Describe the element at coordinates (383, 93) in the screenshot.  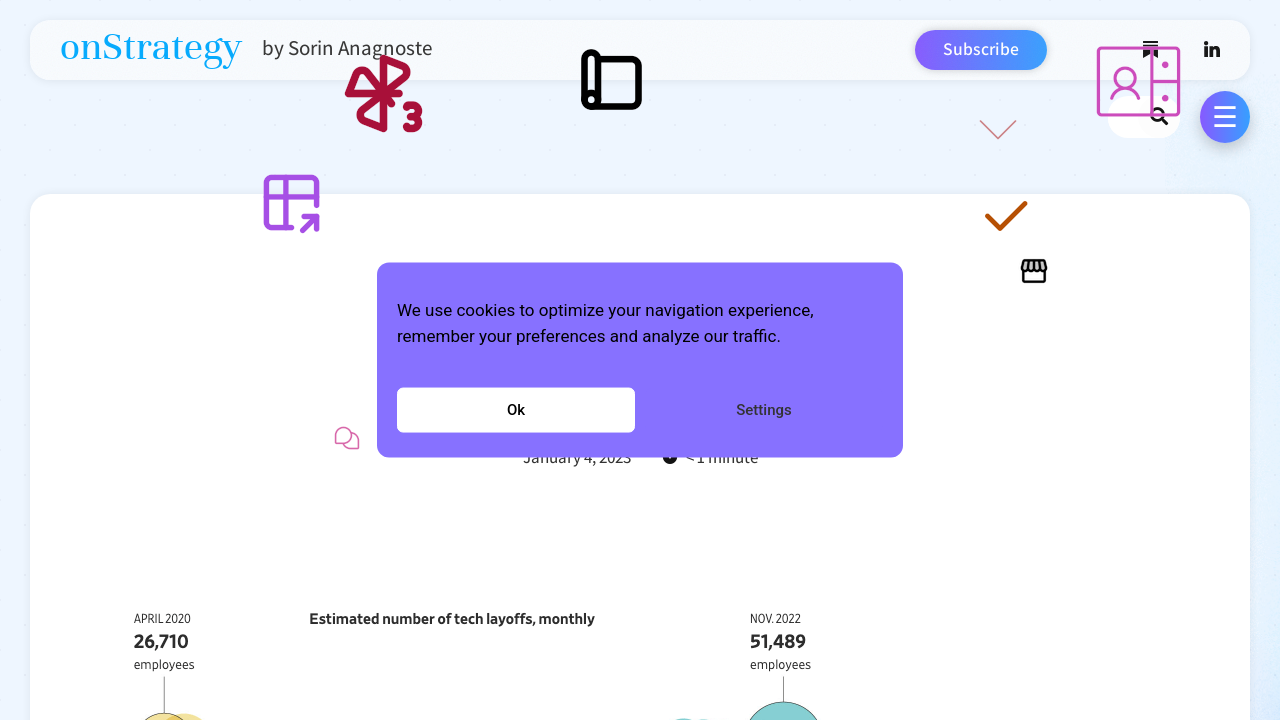
I see `set car fan speed to level 3` at that location.